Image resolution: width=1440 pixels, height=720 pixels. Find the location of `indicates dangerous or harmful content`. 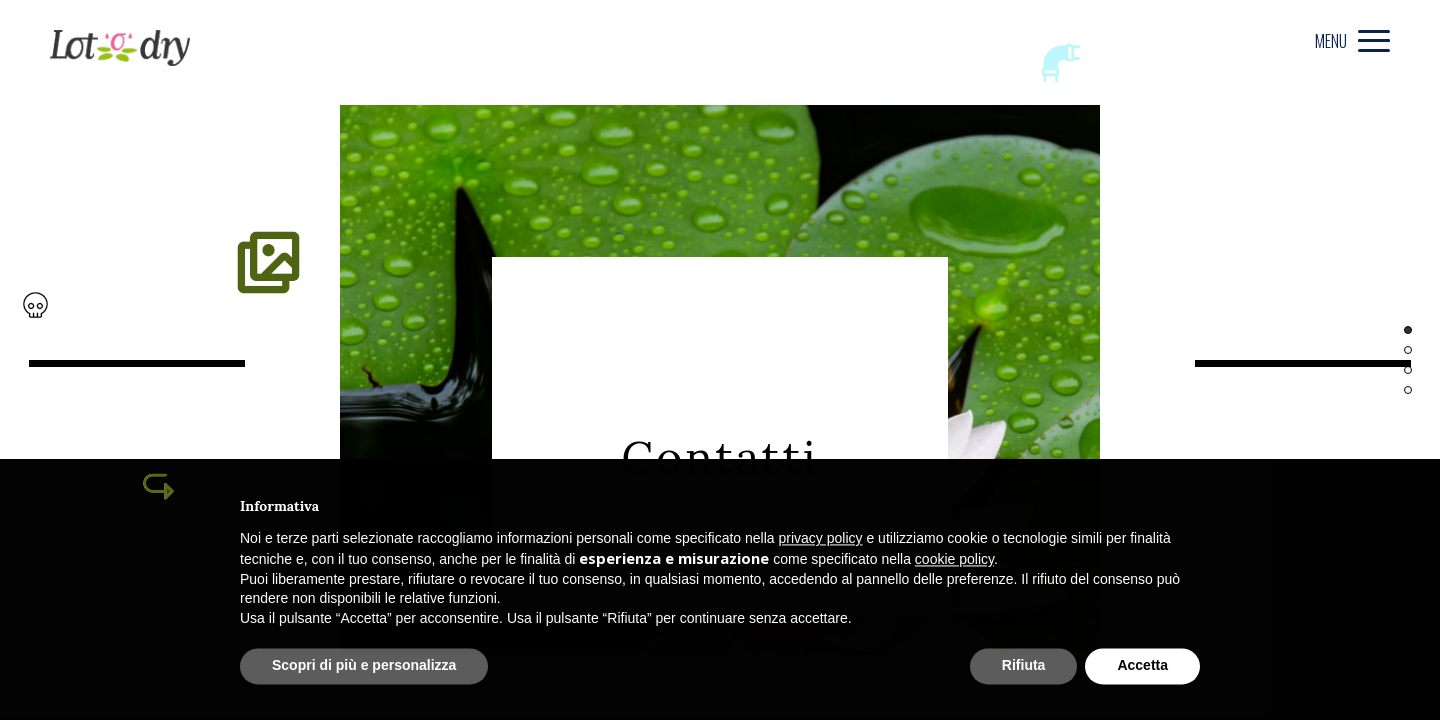

indicates dangerous or harmful content is located at coordinates (35, 305).